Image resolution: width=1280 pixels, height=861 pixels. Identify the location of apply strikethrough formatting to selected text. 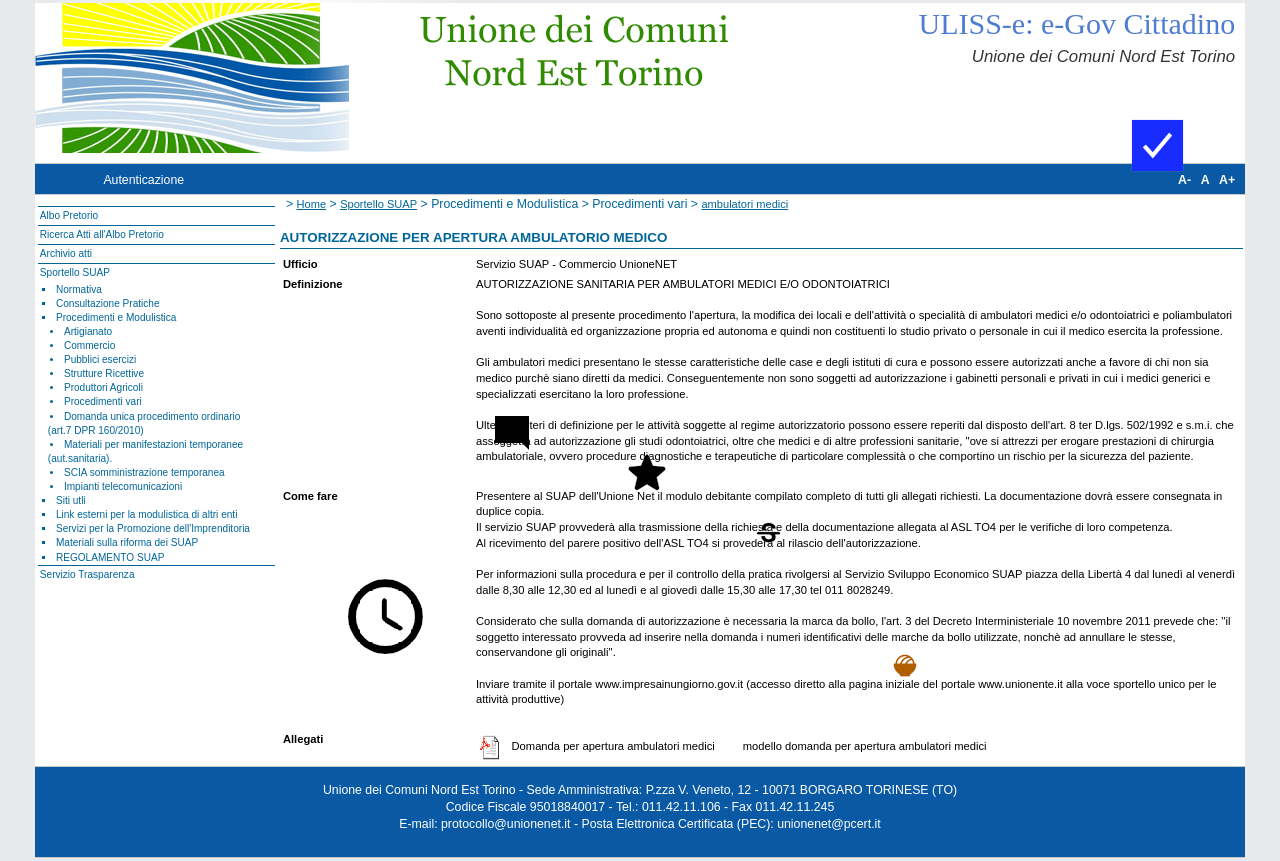
(768, 534).